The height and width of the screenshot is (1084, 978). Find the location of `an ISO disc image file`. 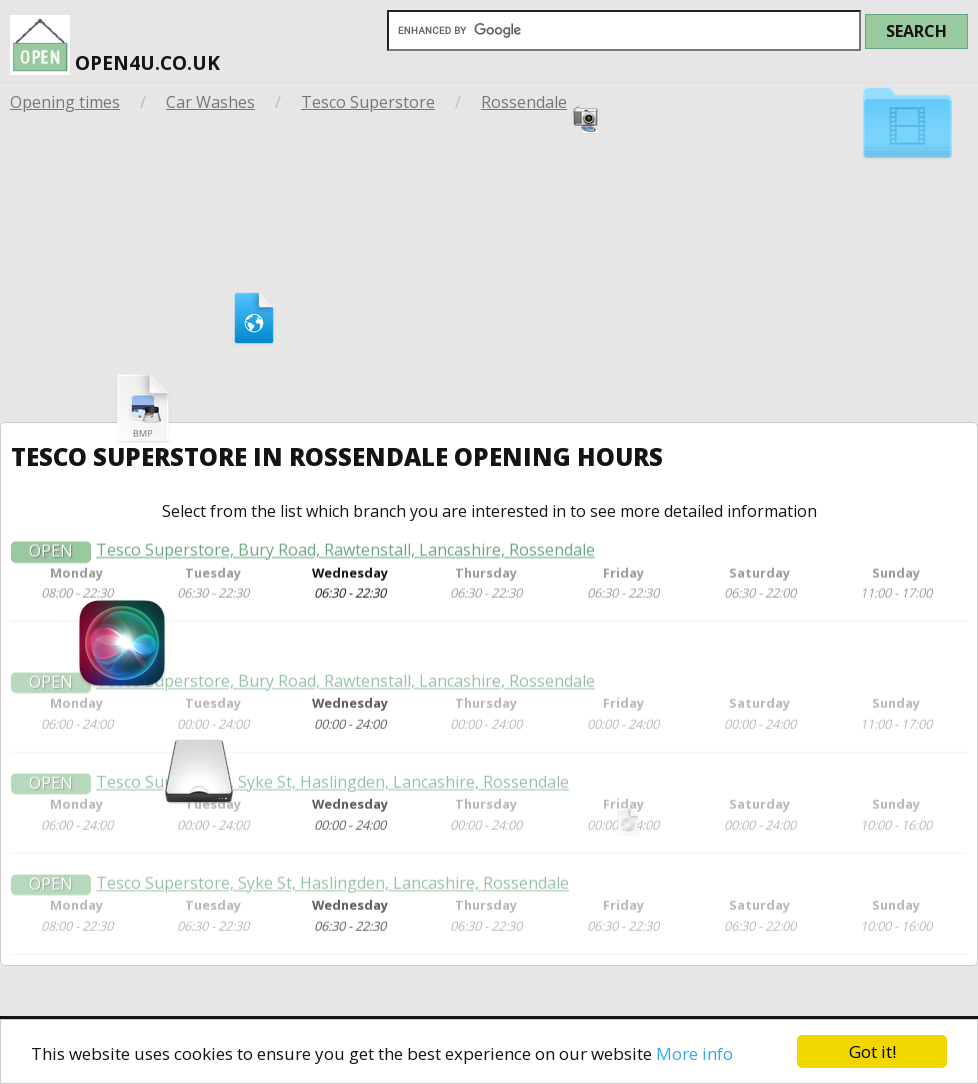

an ISO disc image file is located at coordinates (628, 822).